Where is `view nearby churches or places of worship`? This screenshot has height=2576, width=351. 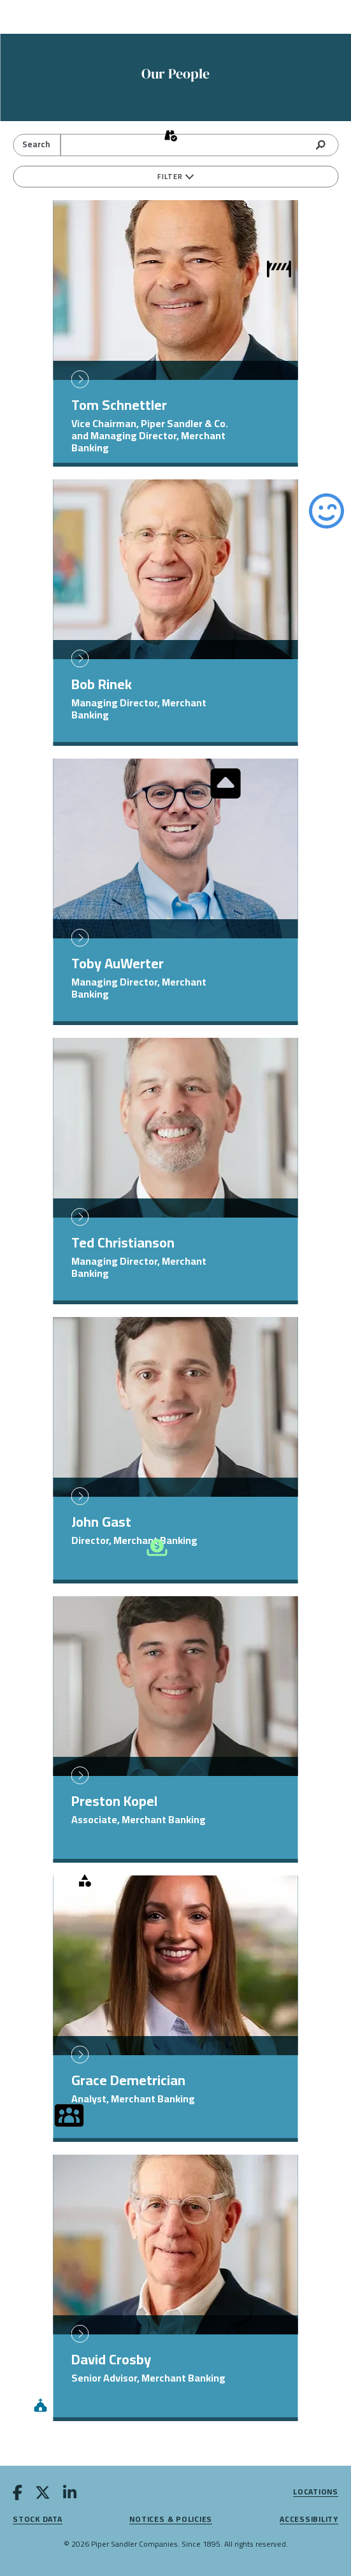
view nearby churches or places of worship is located at coordinates (40, 2405).